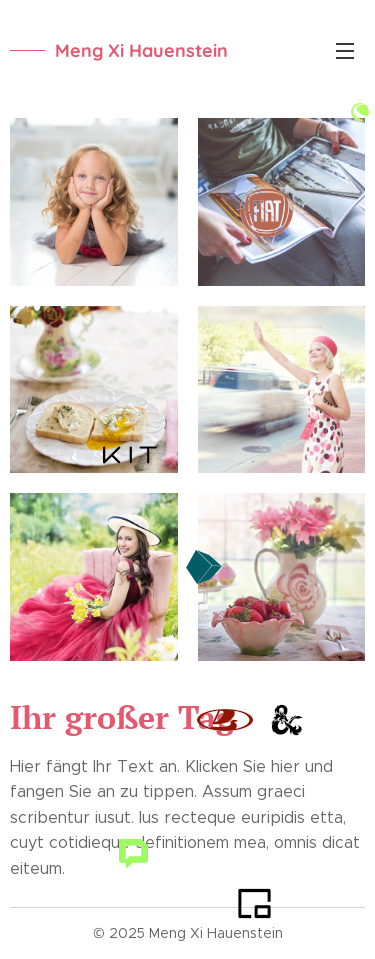  What do you see at coordinates (360, 112) in the screenshot?
I see `celestron brand logo` at bounding box center [360, 112].